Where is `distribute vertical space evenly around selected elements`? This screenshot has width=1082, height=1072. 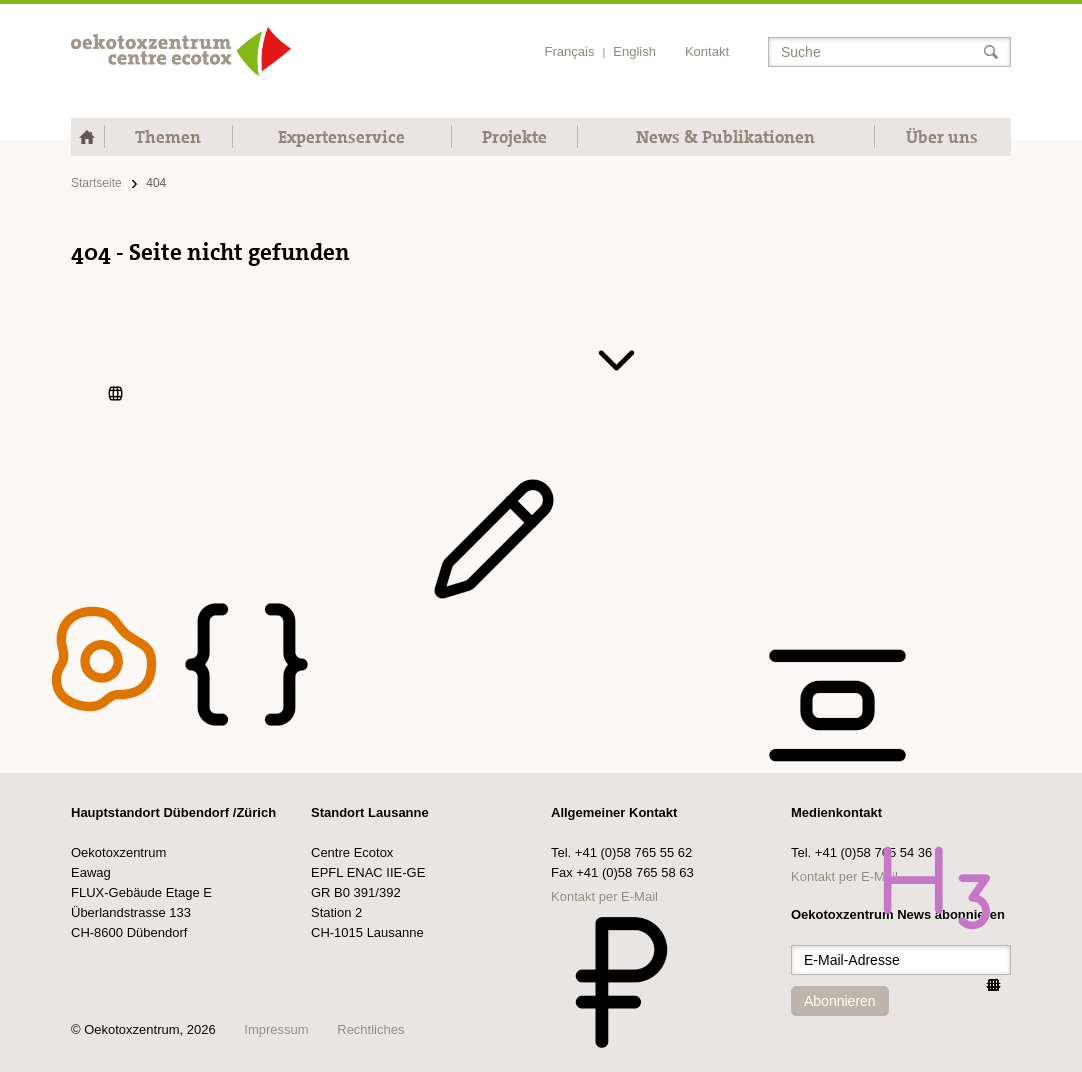
distribute vertical space evenly around selected elements is located at coordinates (837, 705).